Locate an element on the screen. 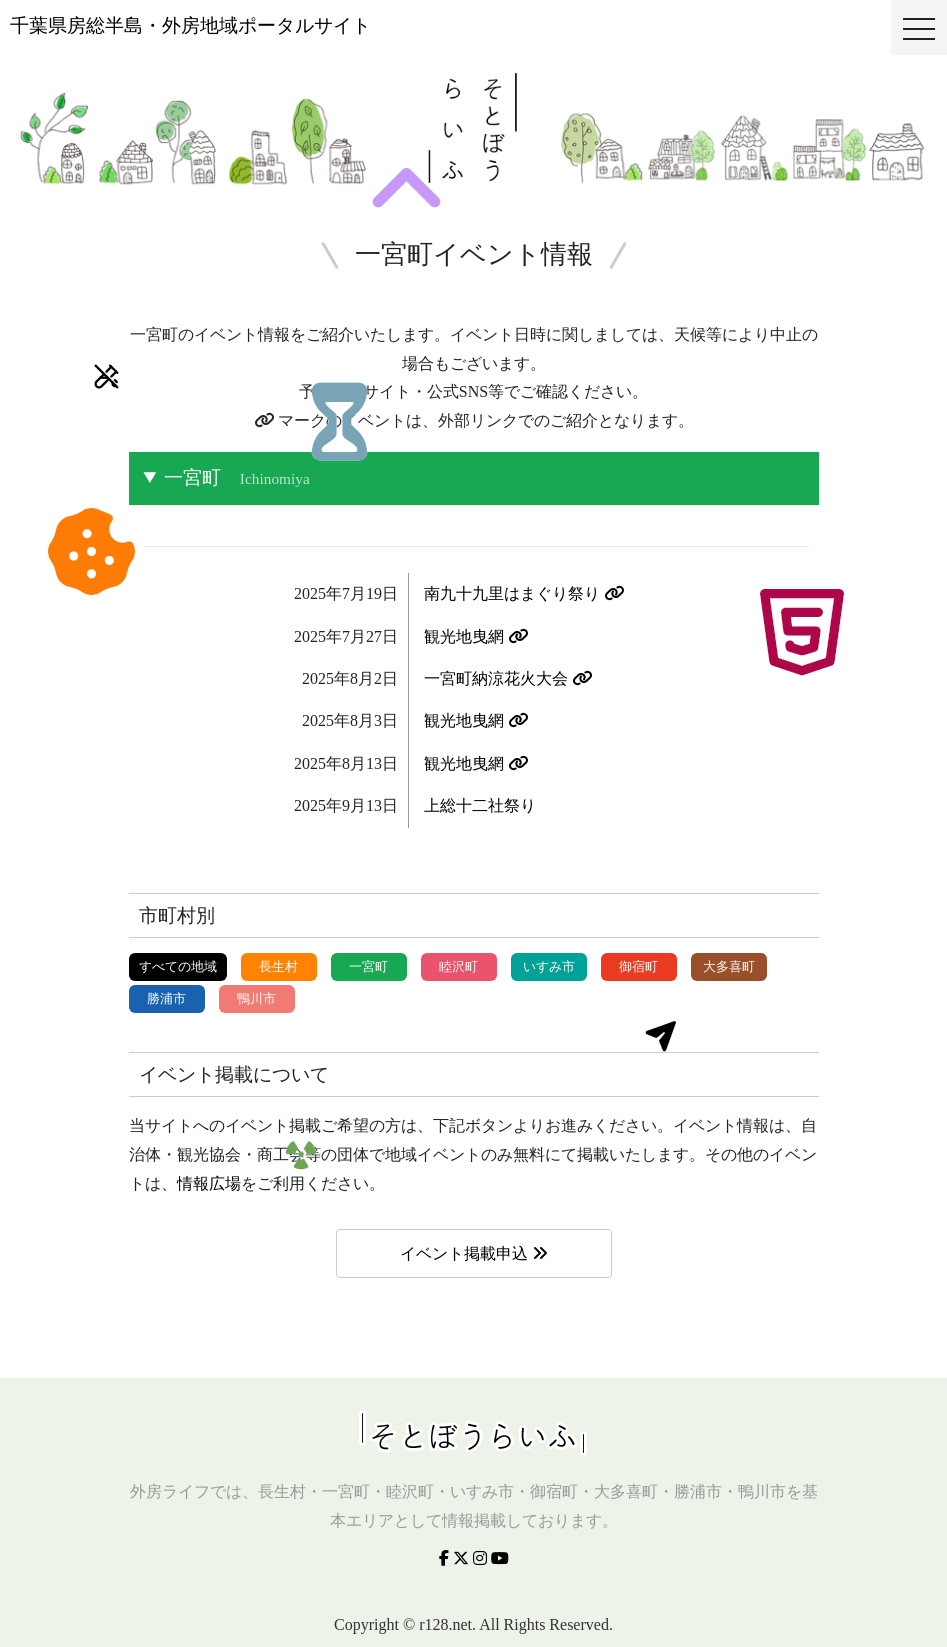 This screenshot has height=1647, width=947. disable or stop testing functionality is located at coordinates (106, 376).